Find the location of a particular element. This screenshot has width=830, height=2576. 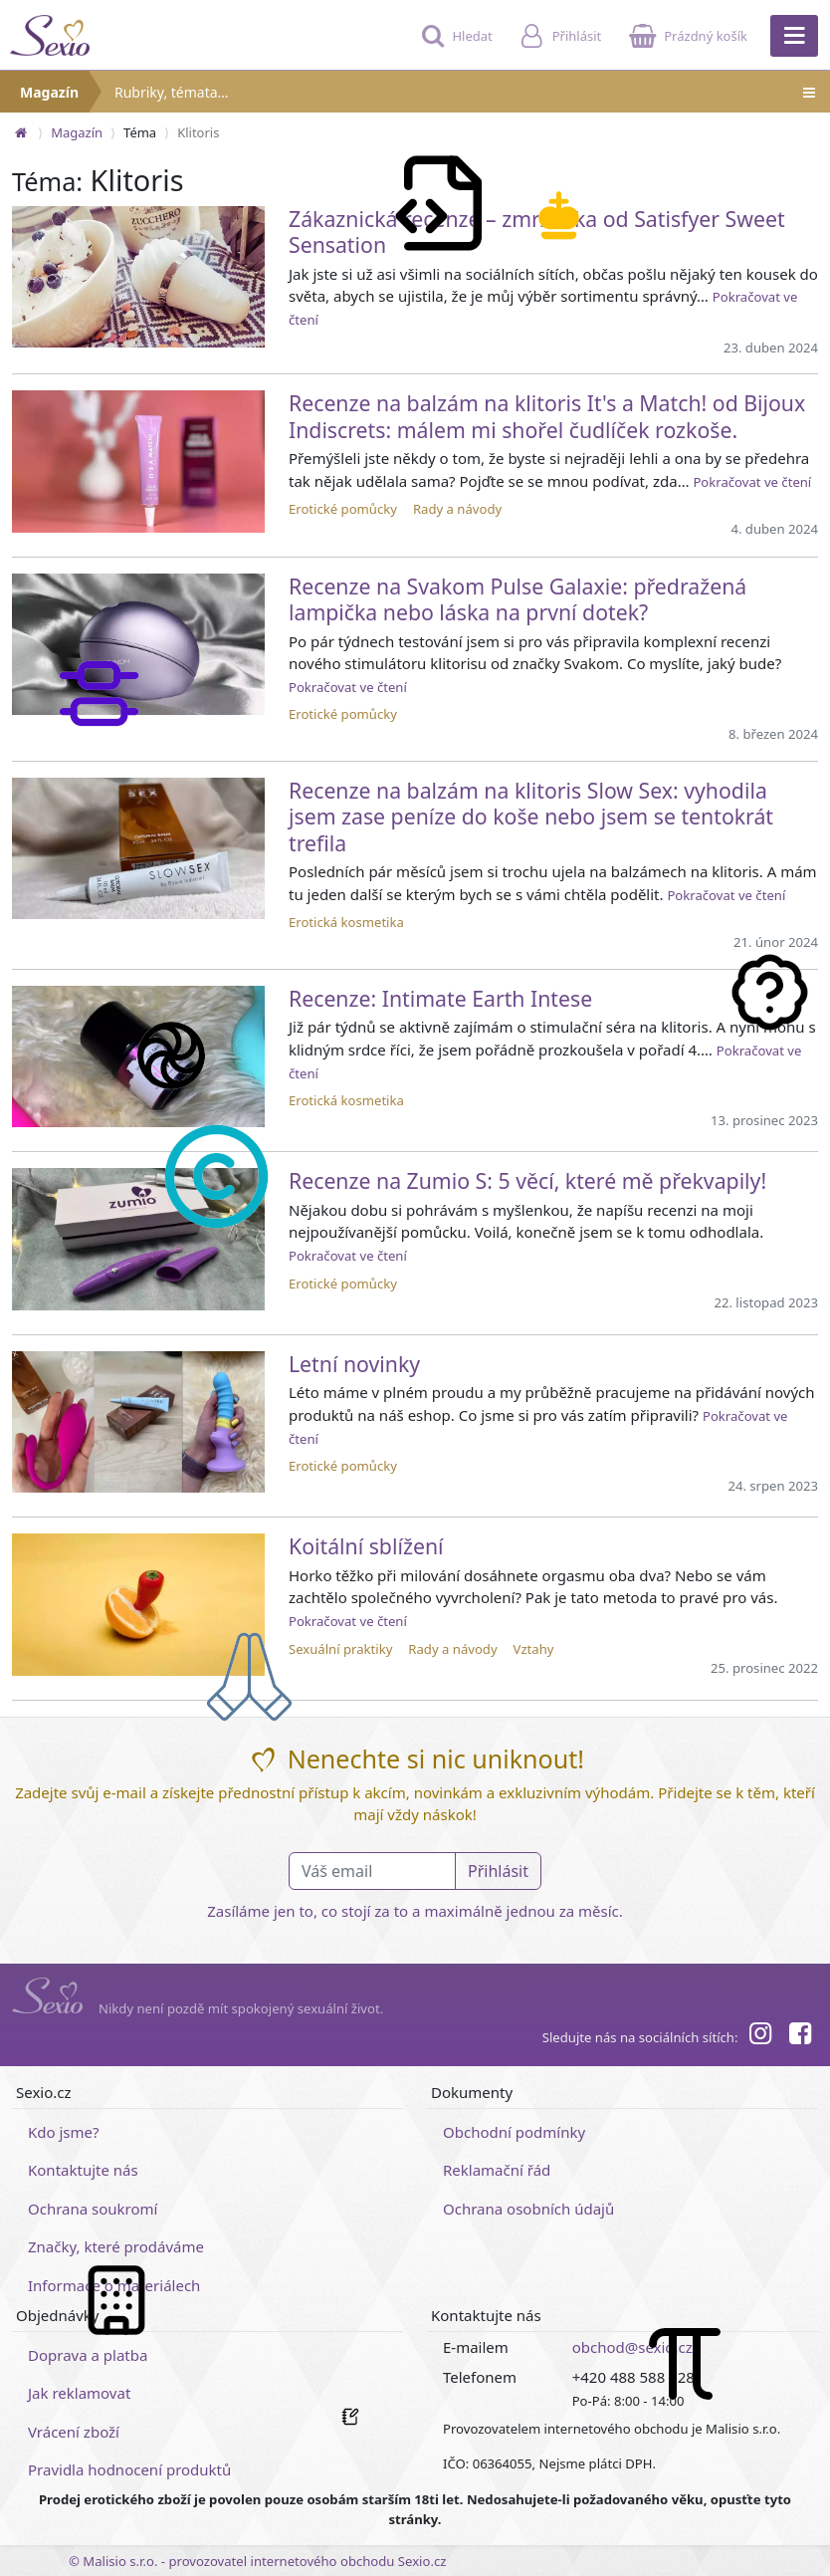

express gratitude or thanks is located at coordinates (249, 1678).